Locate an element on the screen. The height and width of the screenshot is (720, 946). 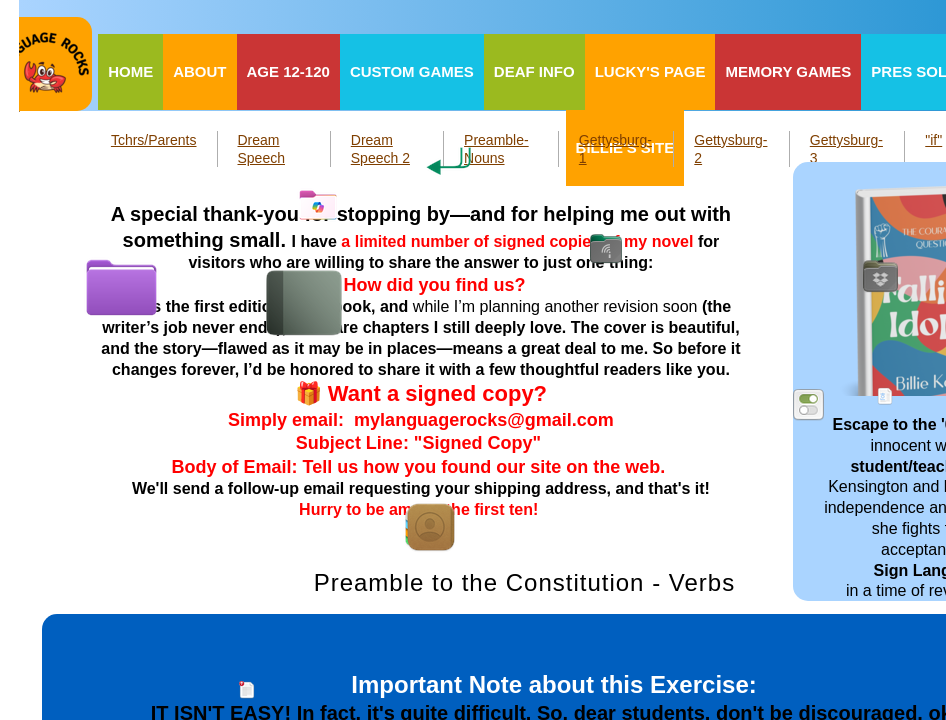
access your desktop folder is located at coordinates (304, 300).